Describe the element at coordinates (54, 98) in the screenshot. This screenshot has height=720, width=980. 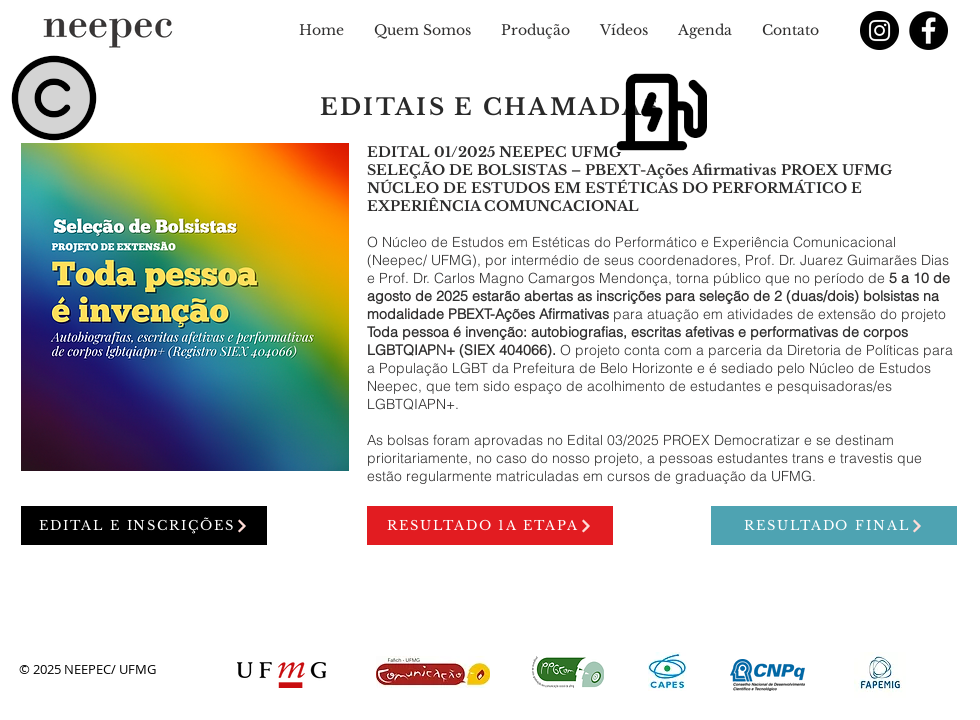
I see `indicates copyrighted content` at that location.